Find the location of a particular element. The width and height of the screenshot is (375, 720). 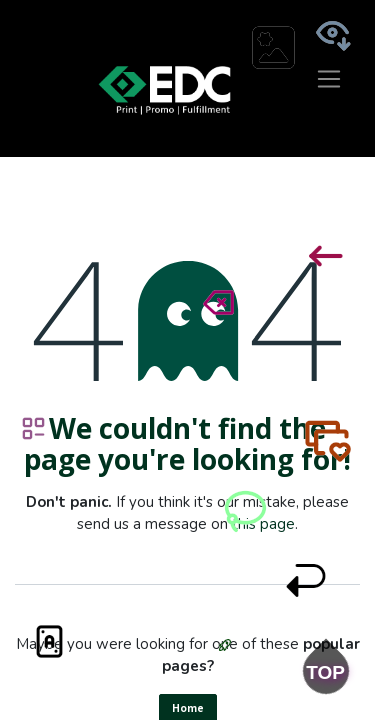

go back to the previous screen is located at coordinates (326, 256).